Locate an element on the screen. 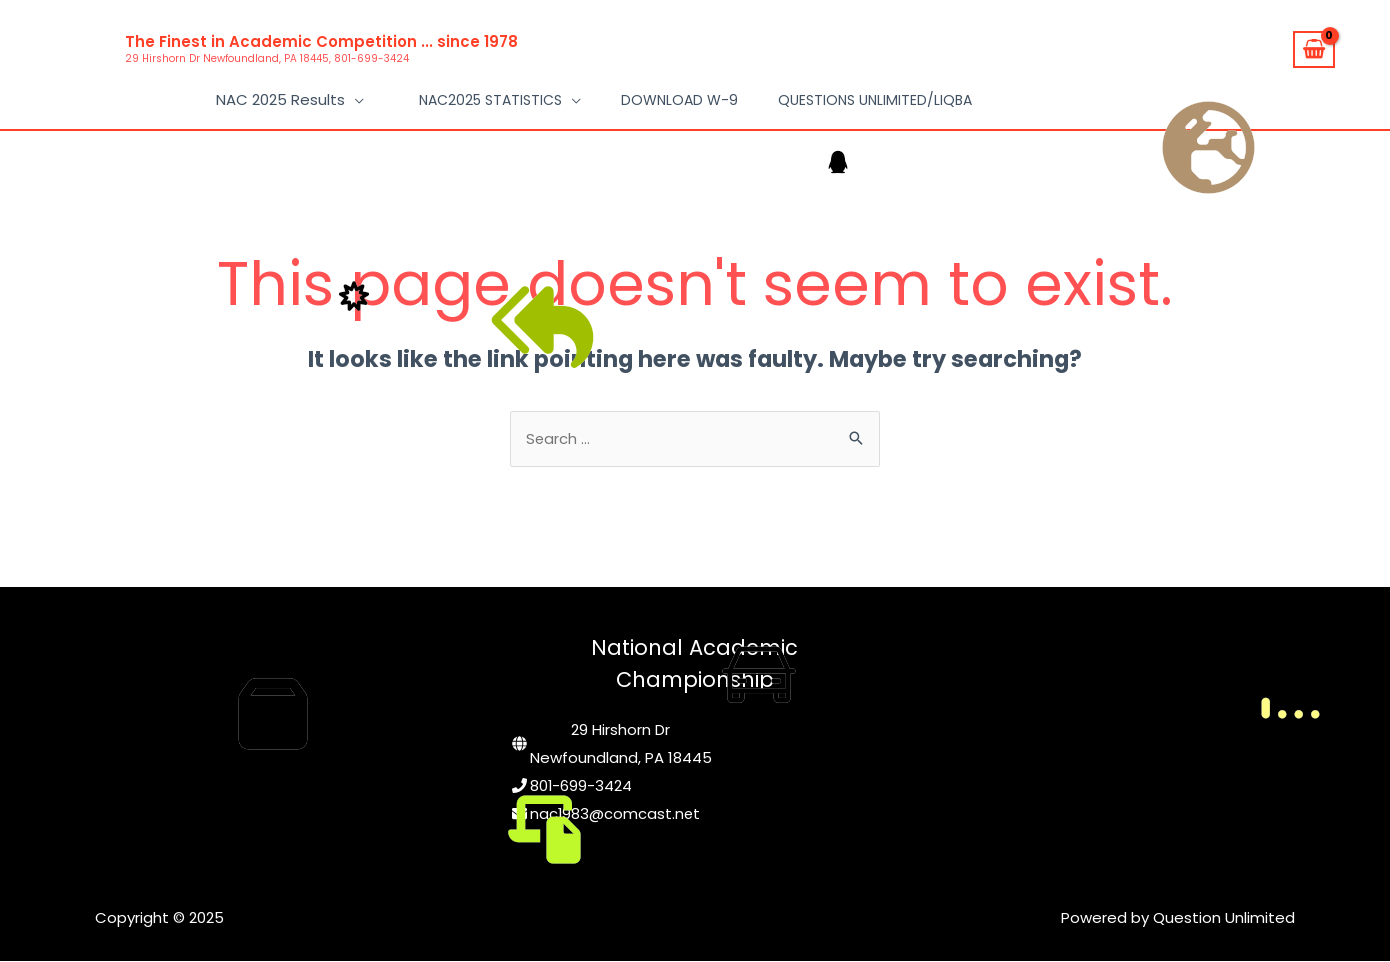 Image resolution: width=1390 pixels, height=962 pixels. view package or shipment details is located at coordinates (273, 715).